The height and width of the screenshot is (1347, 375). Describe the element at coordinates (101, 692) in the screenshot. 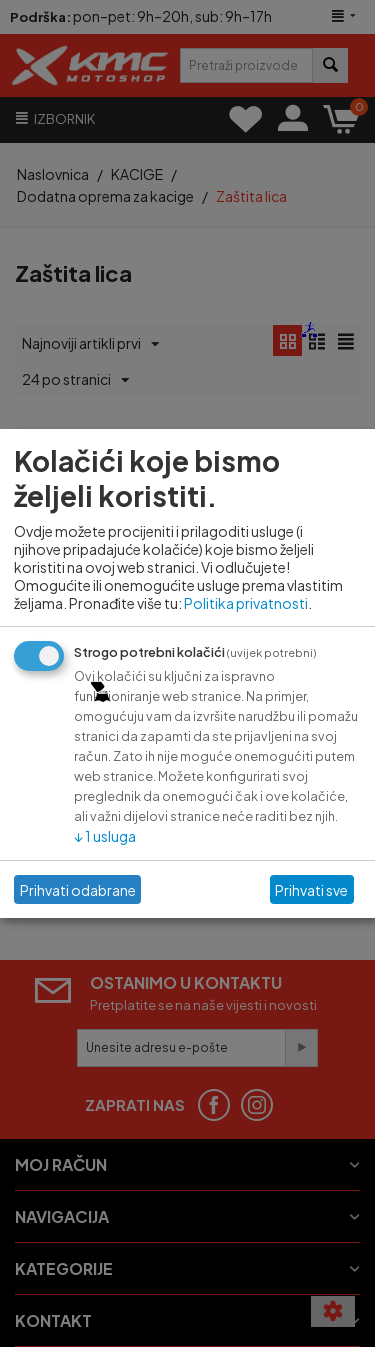

I see `logging or deforestation activity indicator` at that location.